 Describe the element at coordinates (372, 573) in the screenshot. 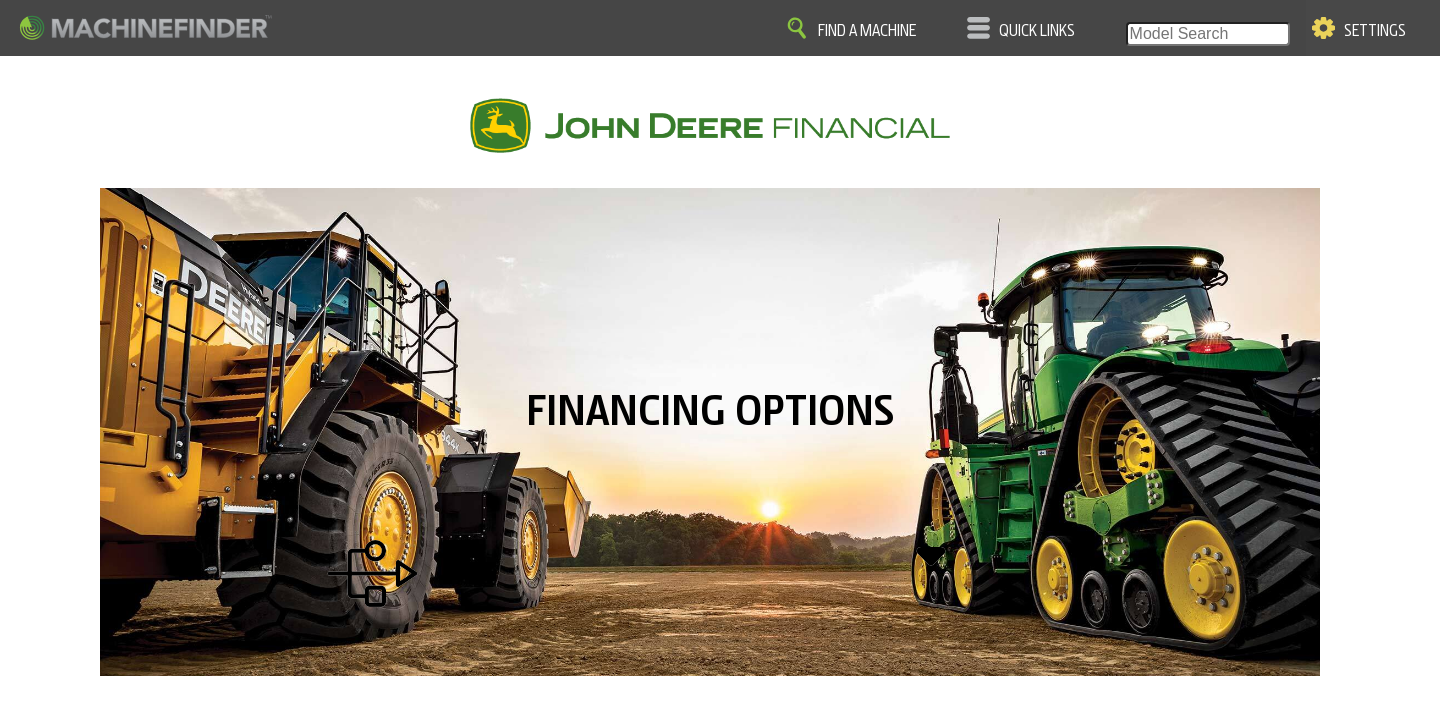

I see `connect a USB device` at that location.